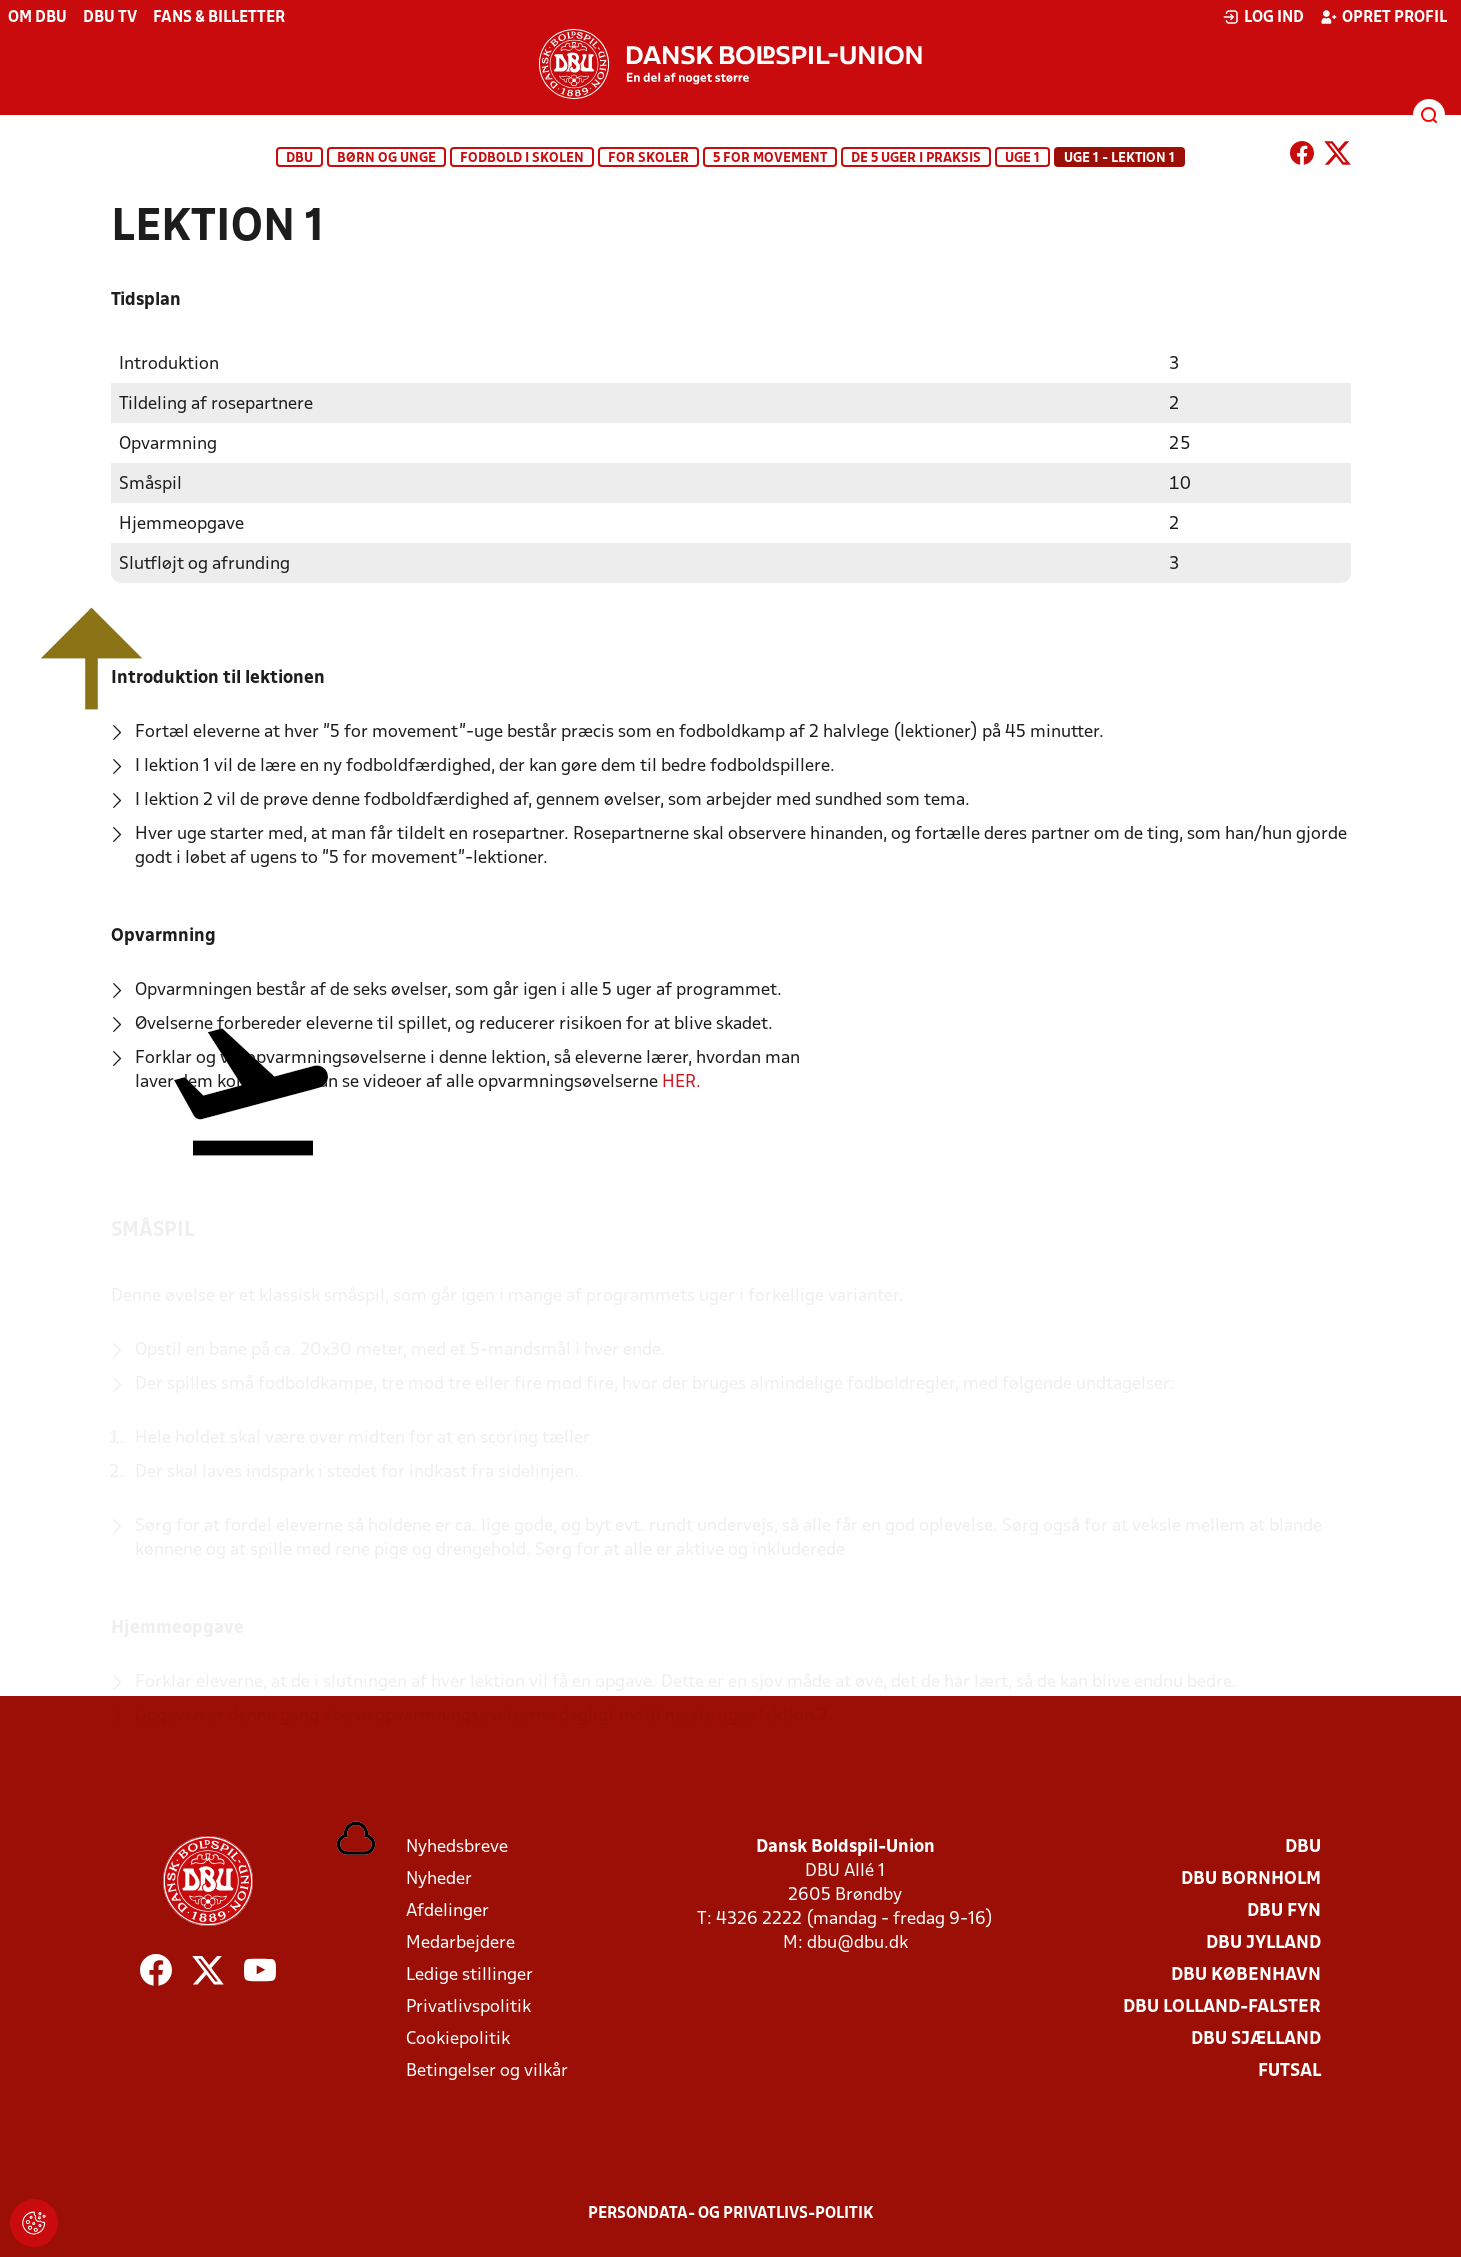 The image size is (1461, 2257). I want to click on scroll to top of page, so click(91, 658).